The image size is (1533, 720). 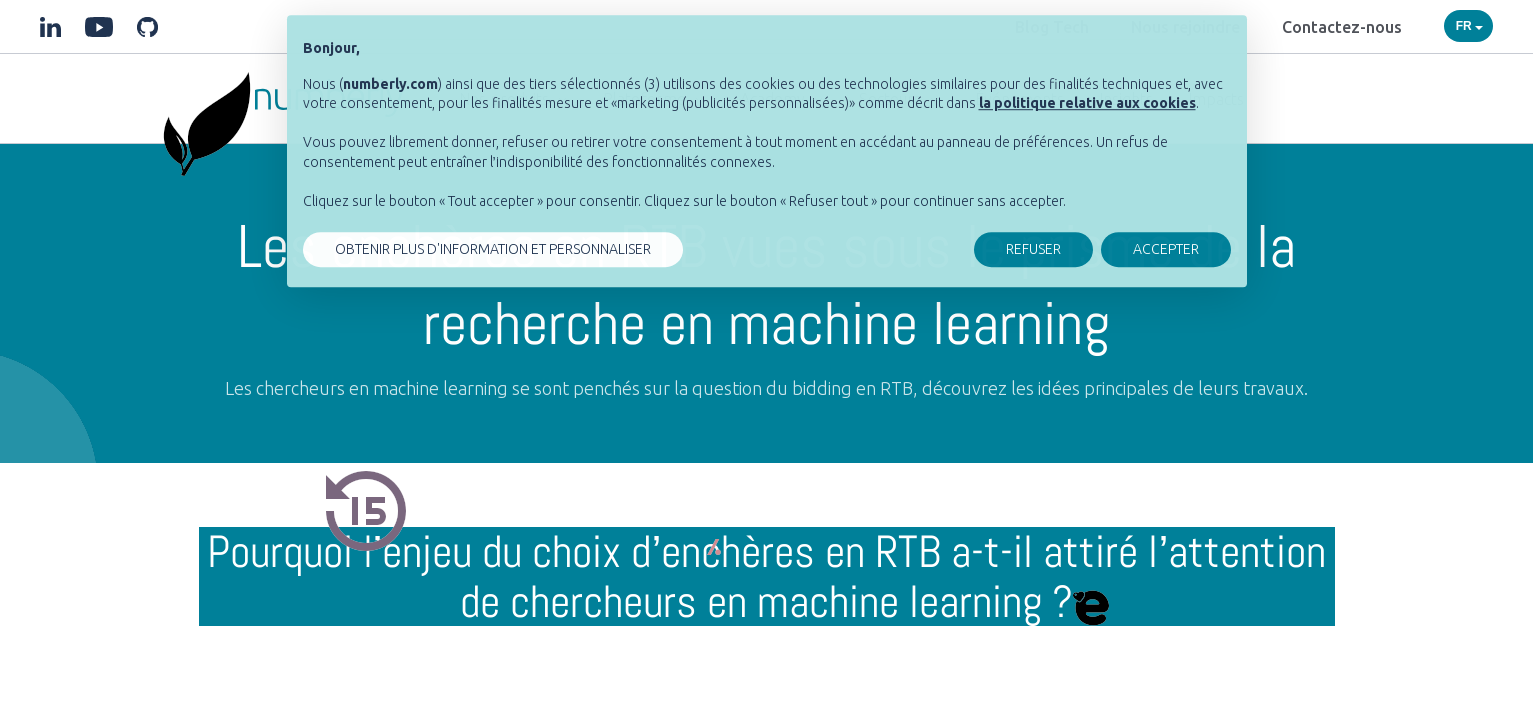 I want to click on open the ente app, so click(x=1091, y=608).